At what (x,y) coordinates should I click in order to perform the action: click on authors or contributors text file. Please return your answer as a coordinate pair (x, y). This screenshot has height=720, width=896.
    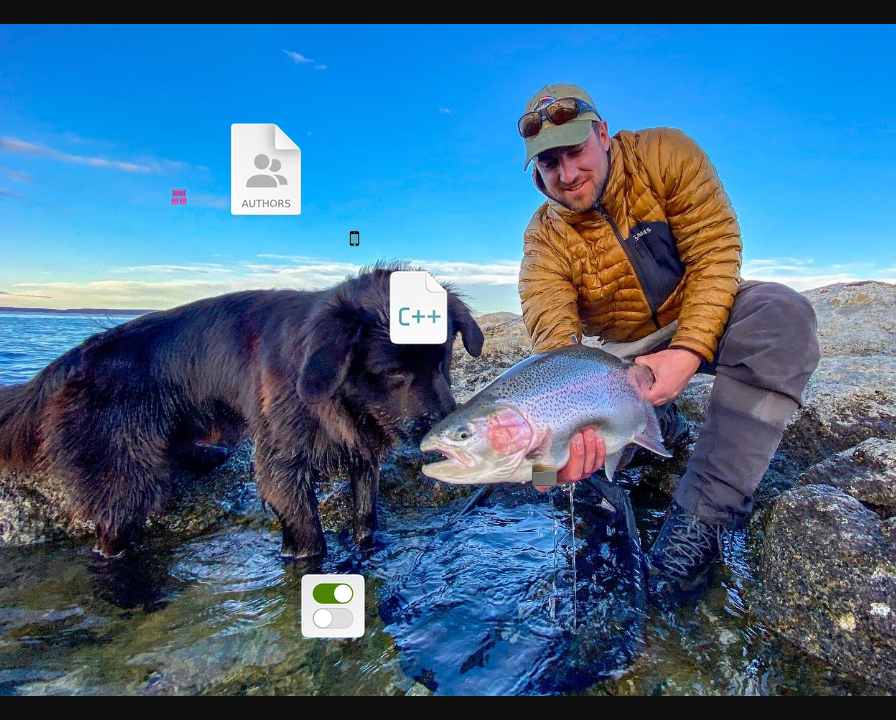
    Looking at the image, I should click on (266, 171).